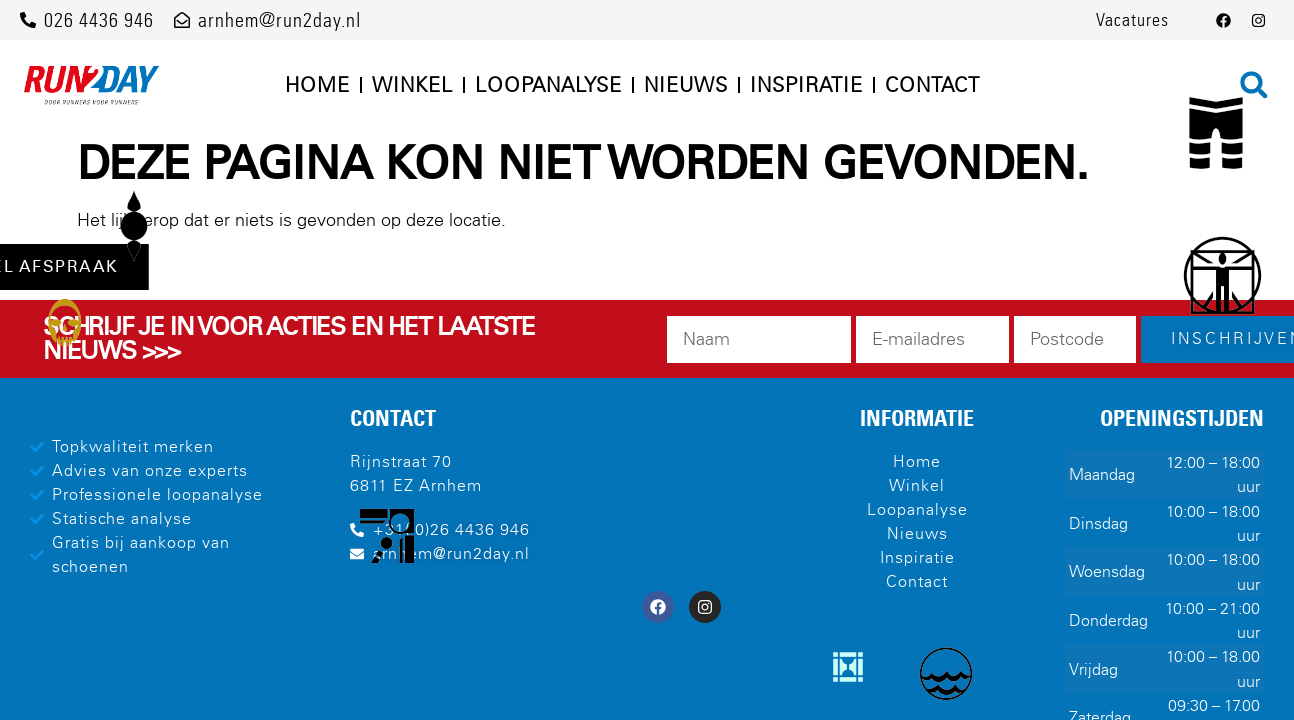 This screenshot has height=720, width=1294. I want to click on loading or processing in progress, so click(848, 667).